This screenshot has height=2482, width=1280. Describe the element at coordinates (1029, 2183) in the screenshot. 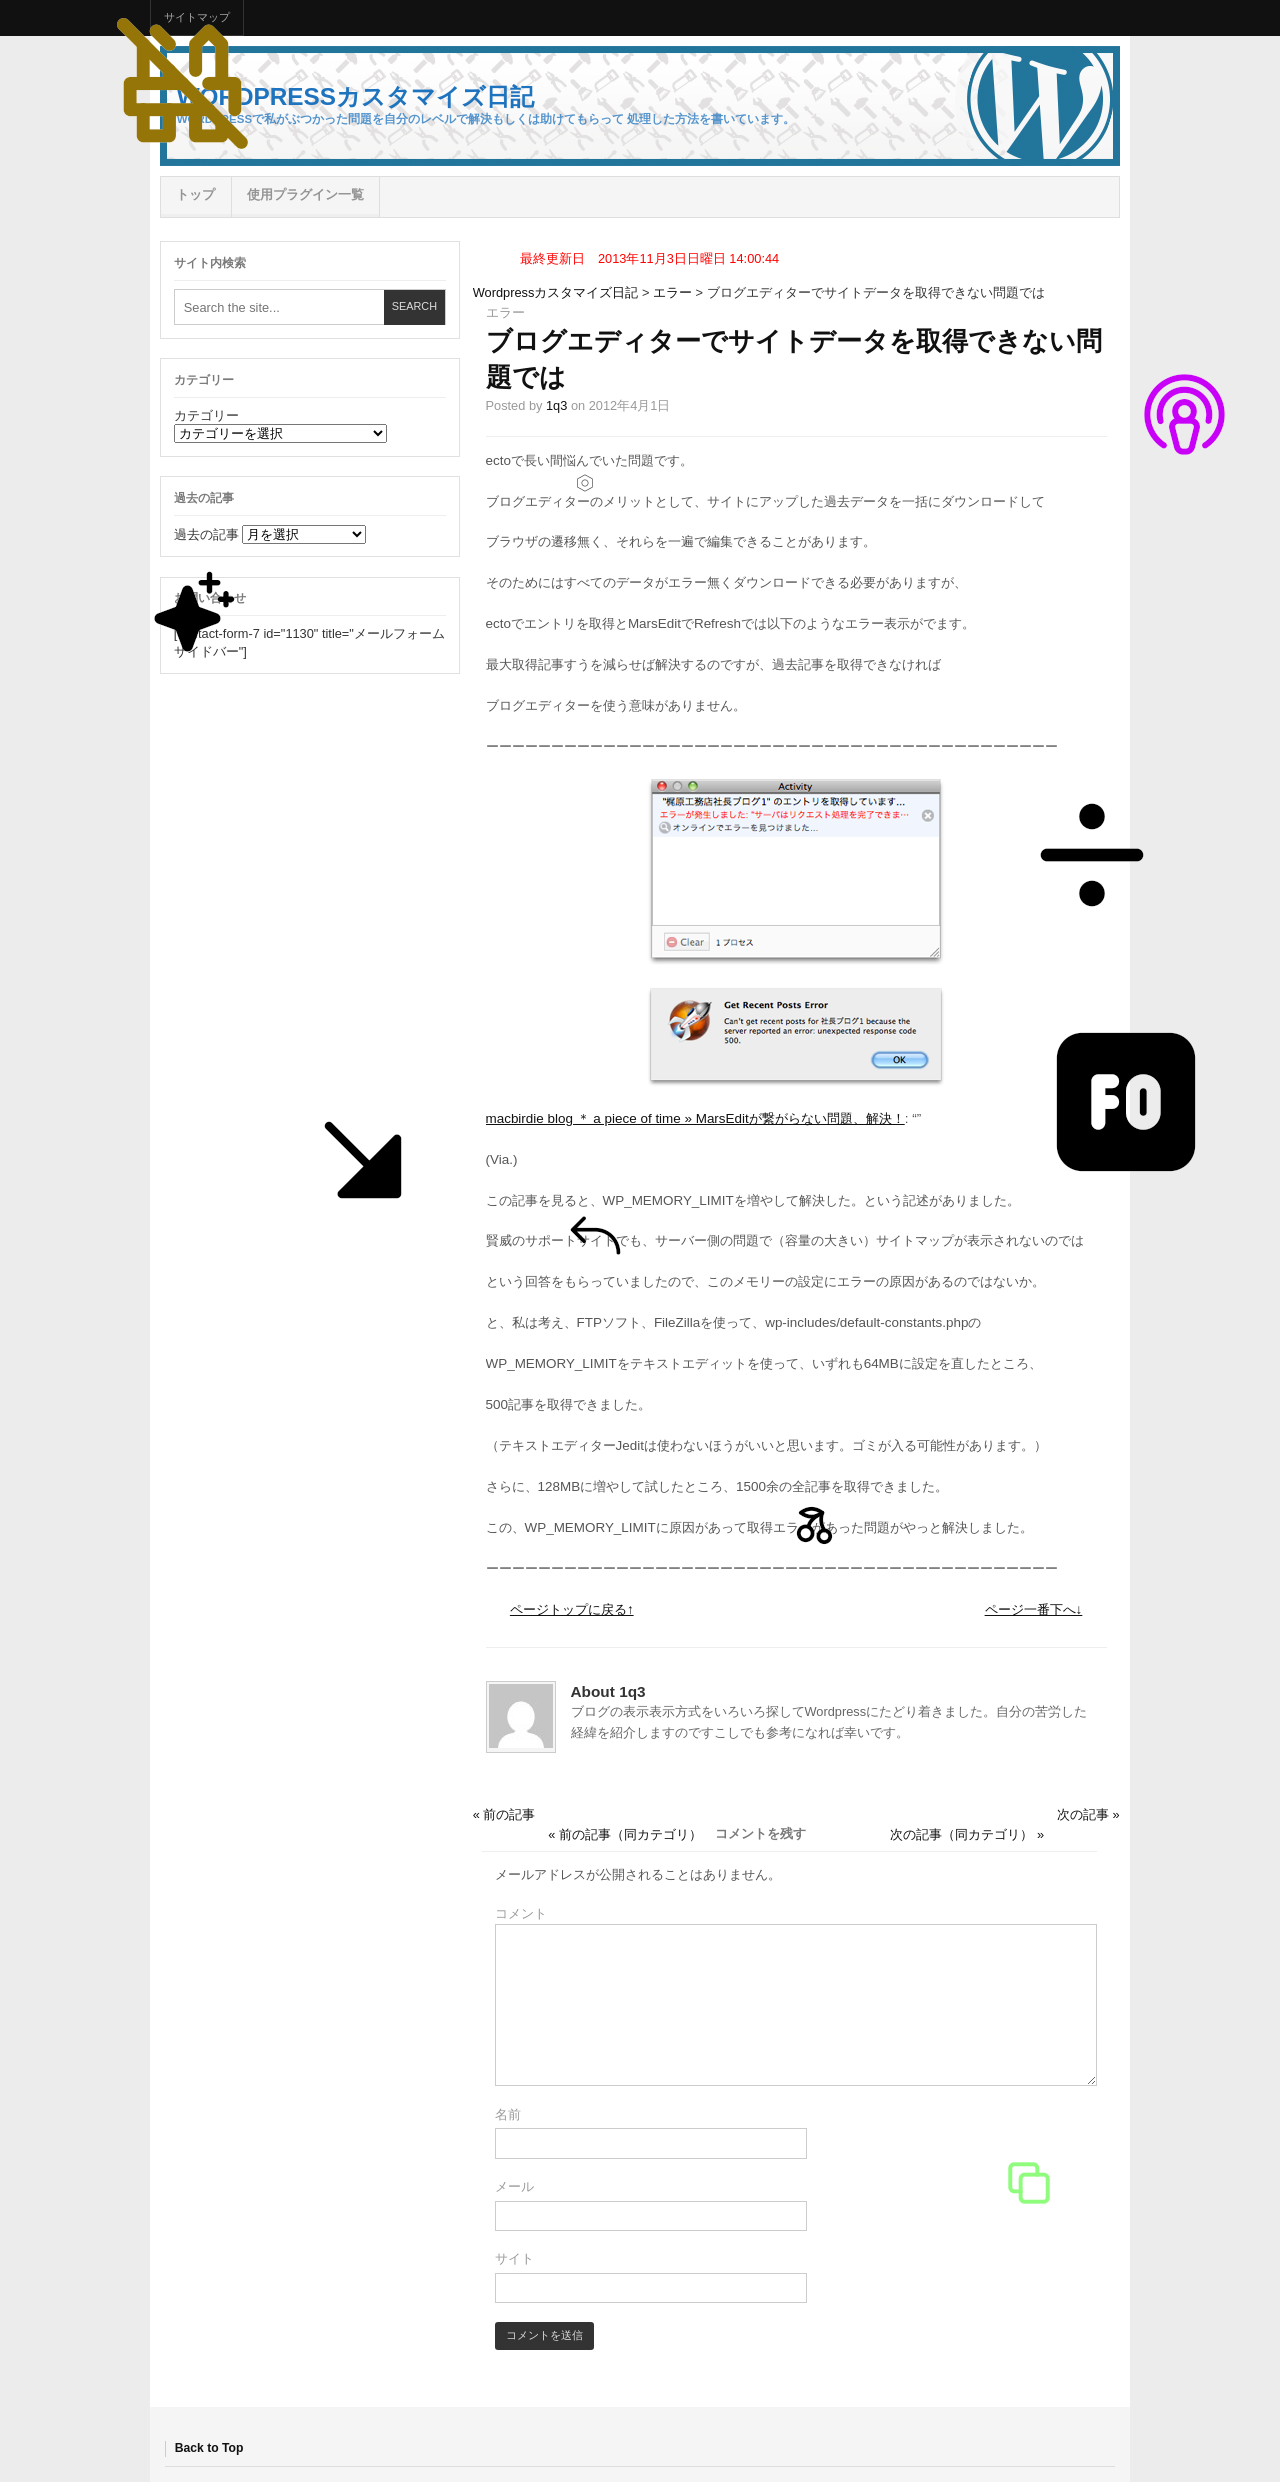

I see `copy to clipboard` at that location.